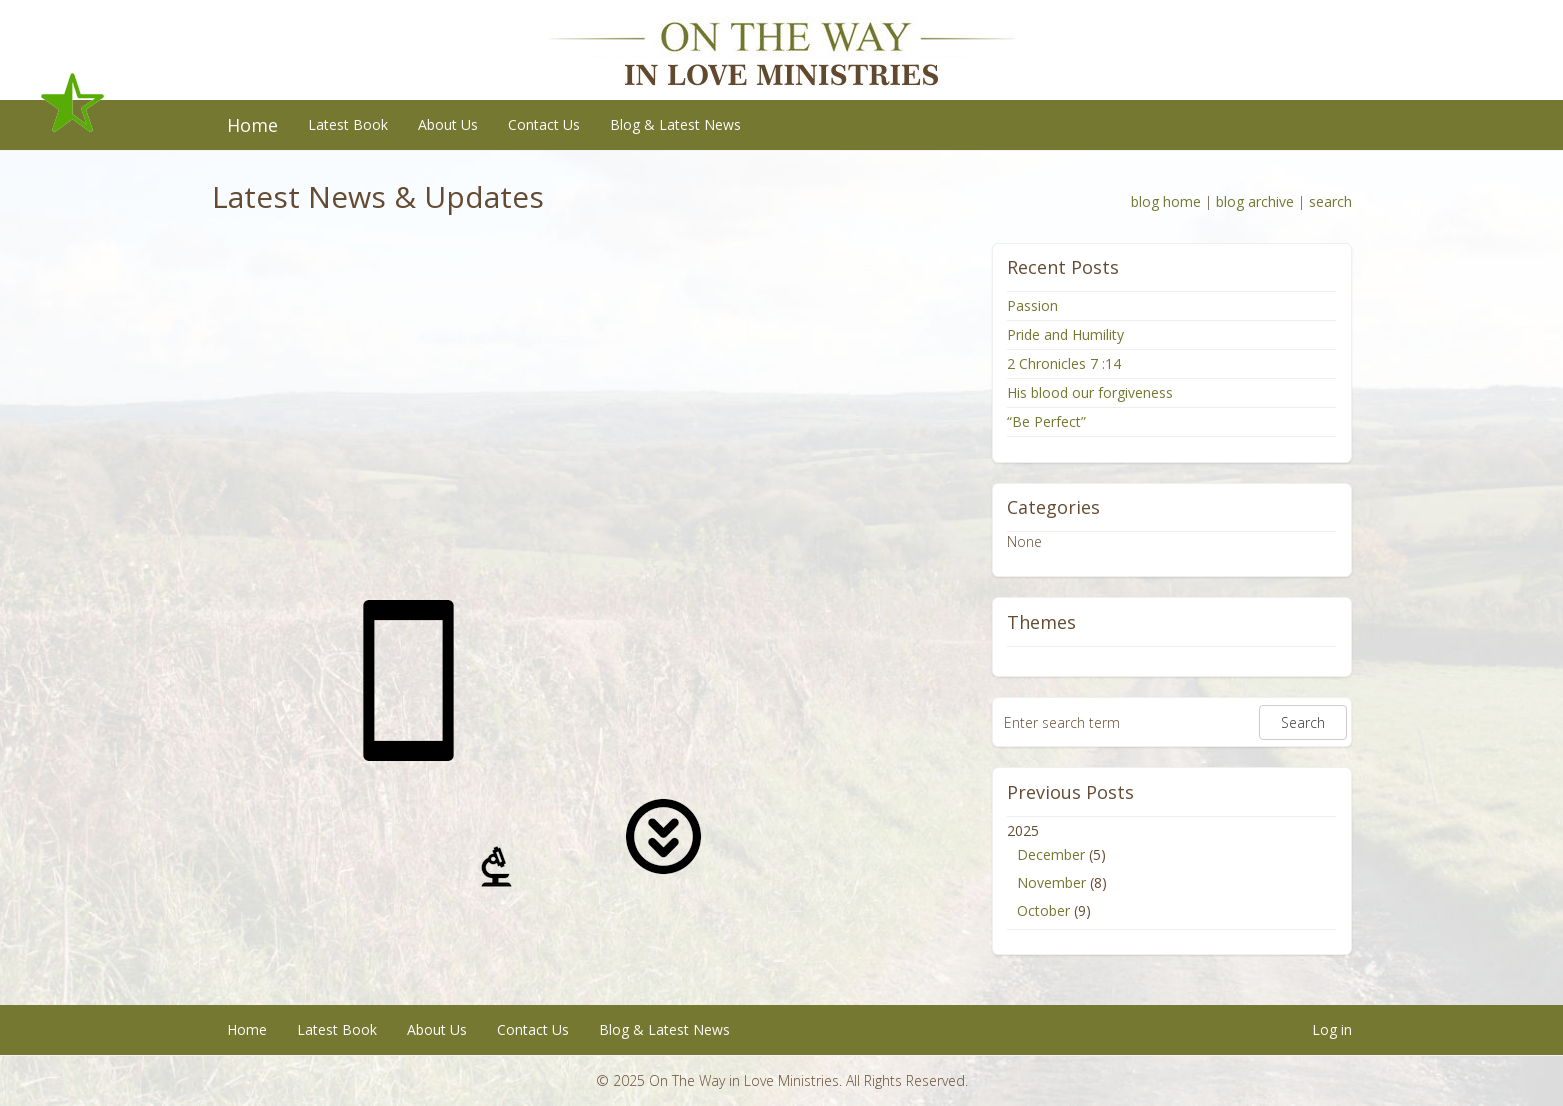  Describe the element at coordinates (663, 836) in the screenshot. I see `expand all content below` at that location.